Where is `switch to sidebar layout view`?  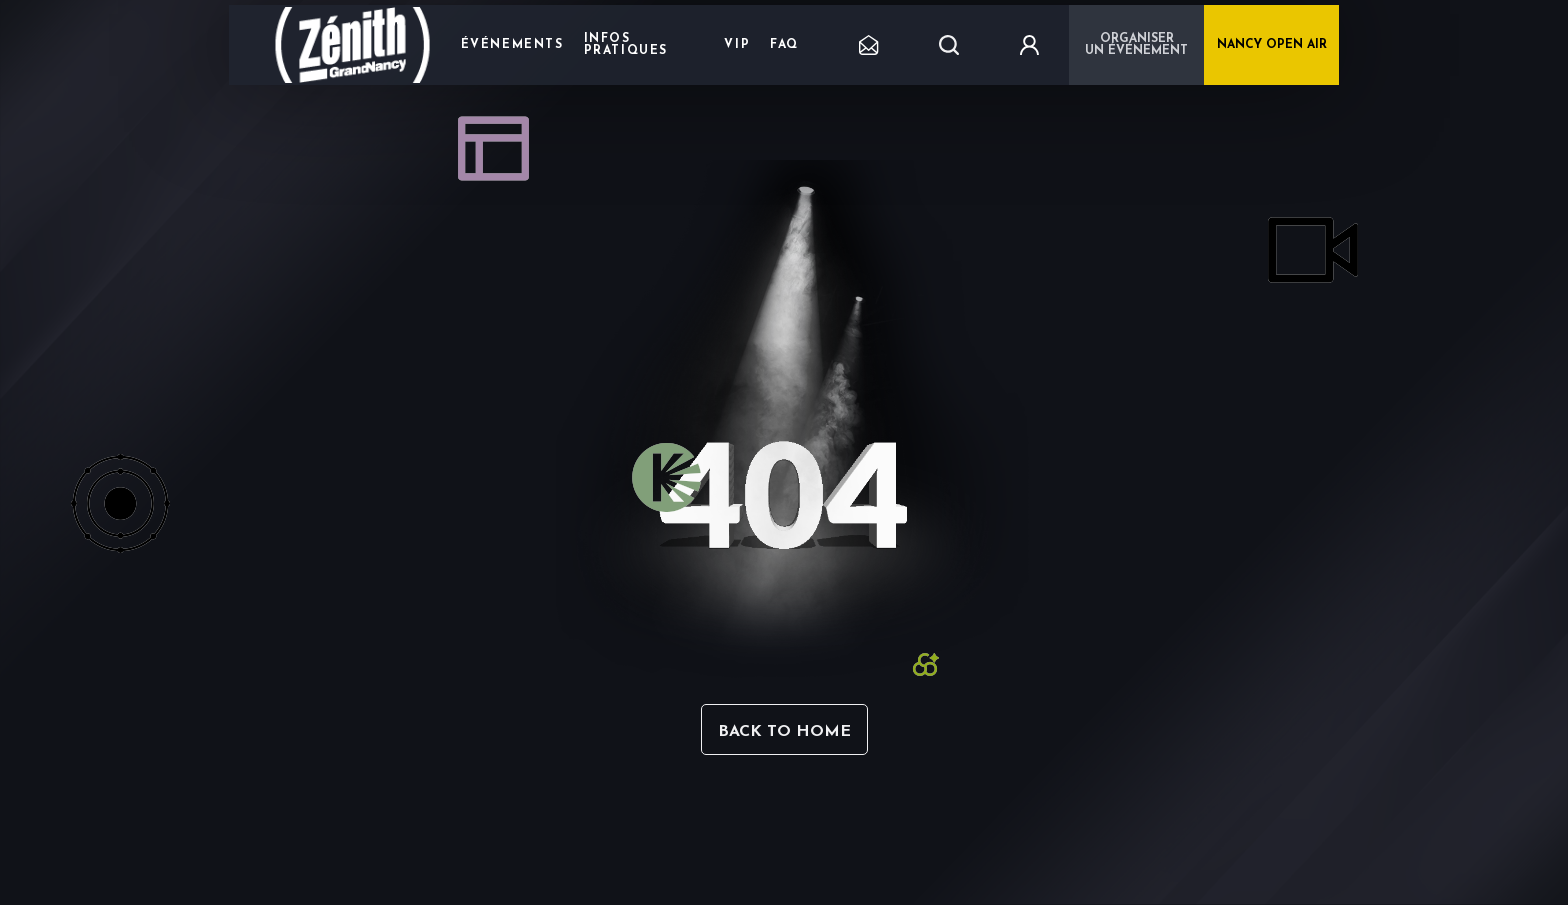 switch to sidebar layout view is located at coordinates (493, 148).